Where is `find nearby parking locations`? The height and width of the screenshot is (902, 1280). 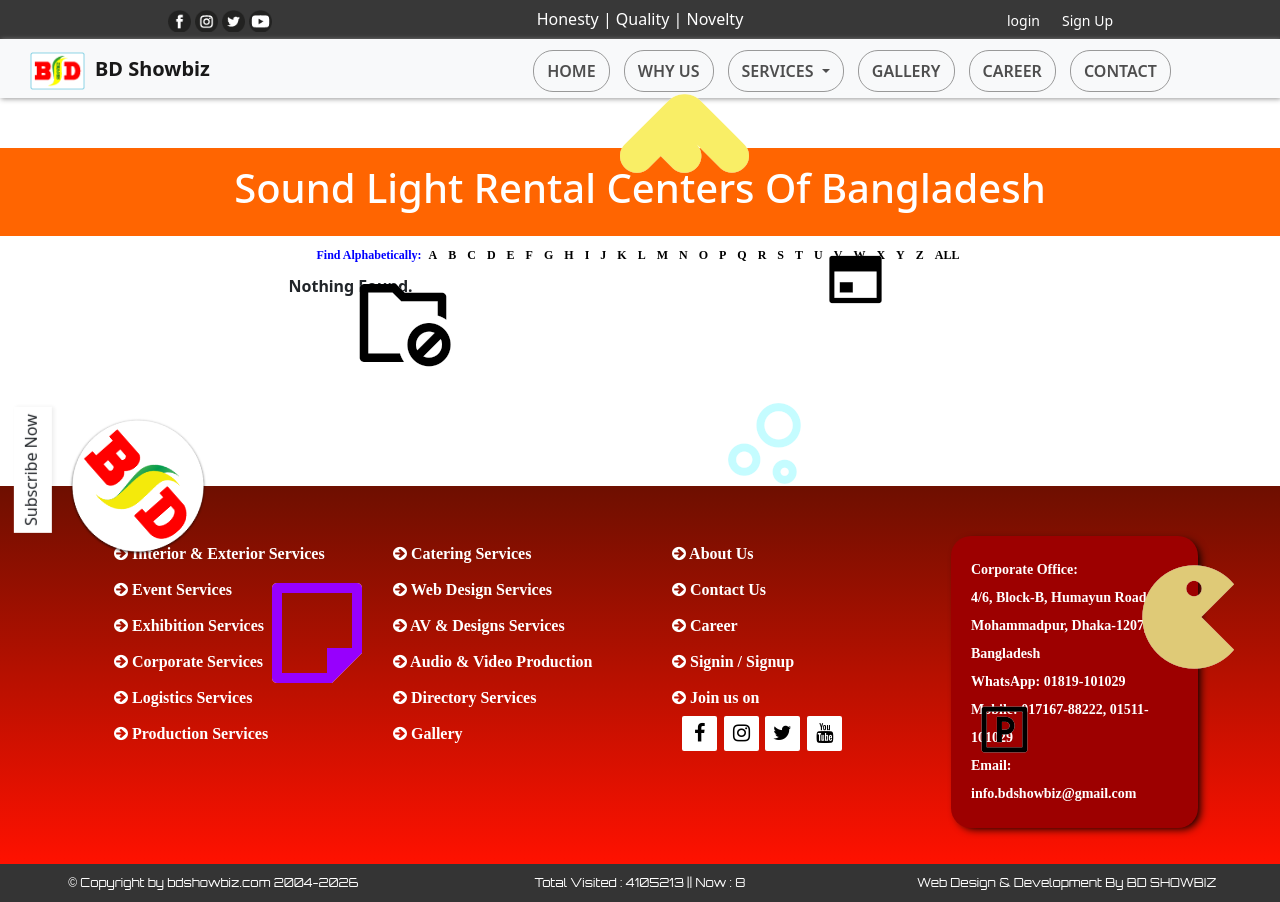 find nearby parking locations is located at coordinates (1004, 729).